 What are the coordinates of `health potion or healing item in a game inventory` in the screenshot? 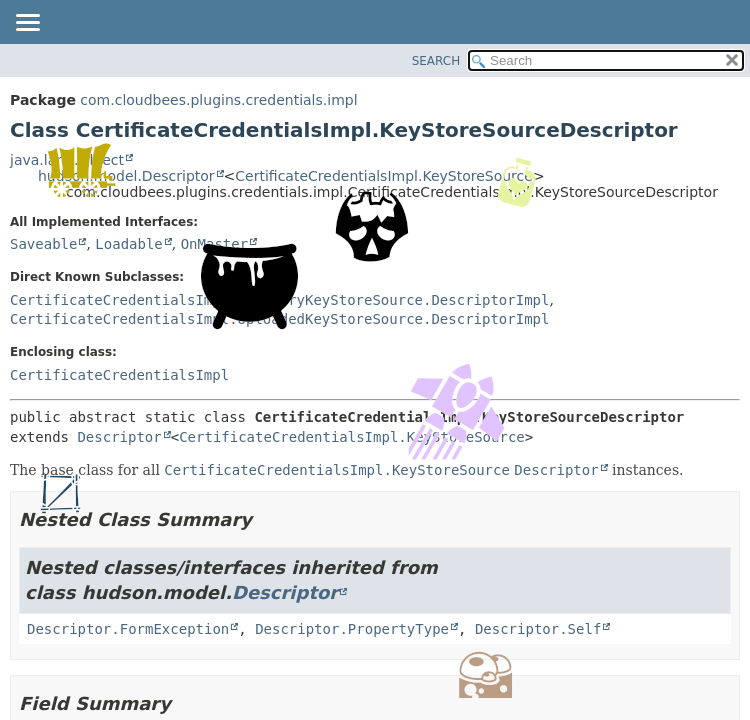 It's located at (517, 182).